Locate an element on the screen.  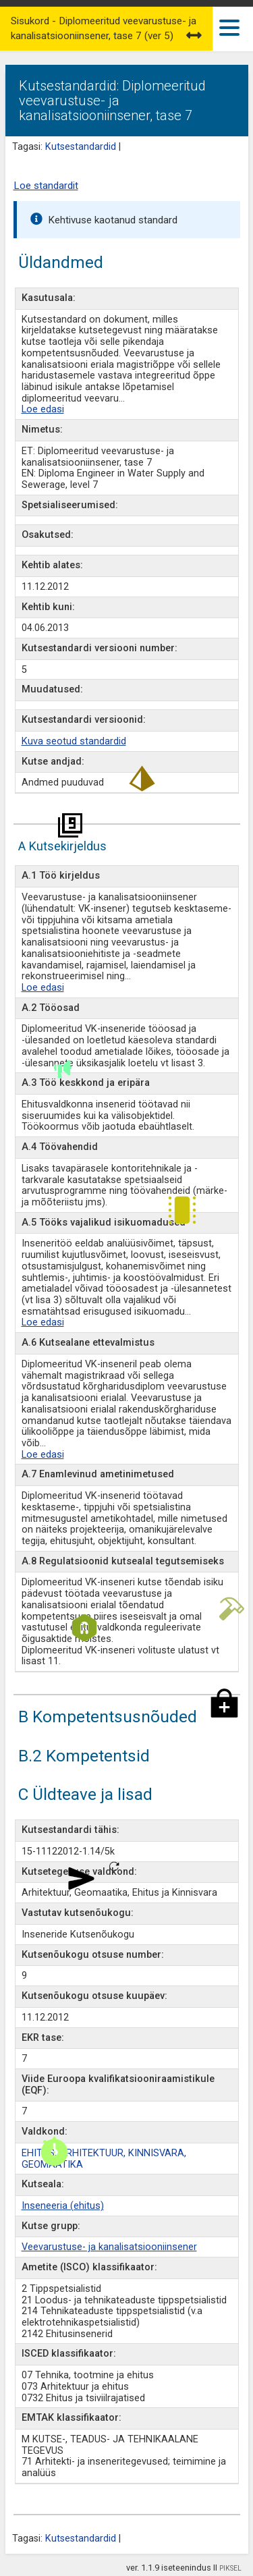
indicates 9 items in a photo filter or layer stack is located at coordinates (70, 825).